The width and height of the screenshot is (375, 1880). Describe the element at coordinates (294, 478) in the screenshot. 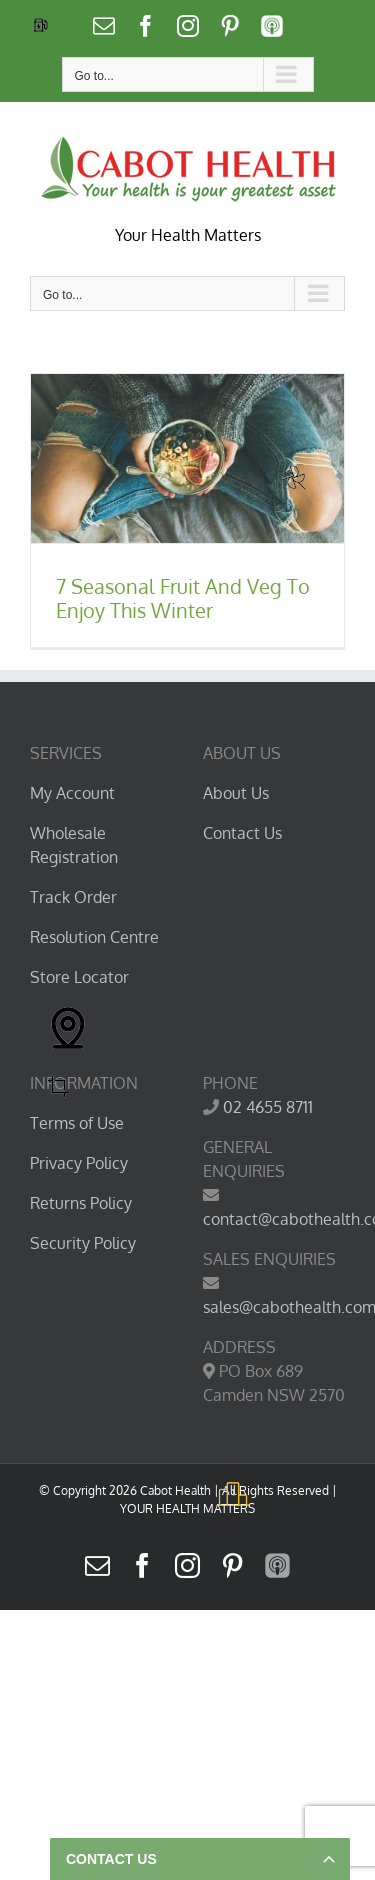

I see `decorative element indicating playfulness or childhood themes` at that location.